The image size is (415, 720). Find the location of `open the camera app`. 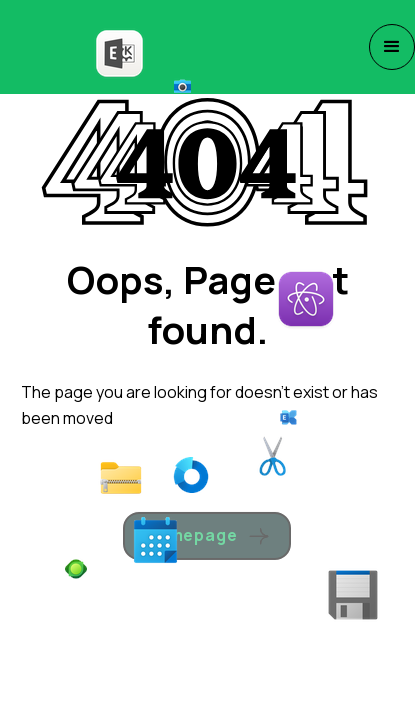

open the camera app is located at coordinates (182, 86).